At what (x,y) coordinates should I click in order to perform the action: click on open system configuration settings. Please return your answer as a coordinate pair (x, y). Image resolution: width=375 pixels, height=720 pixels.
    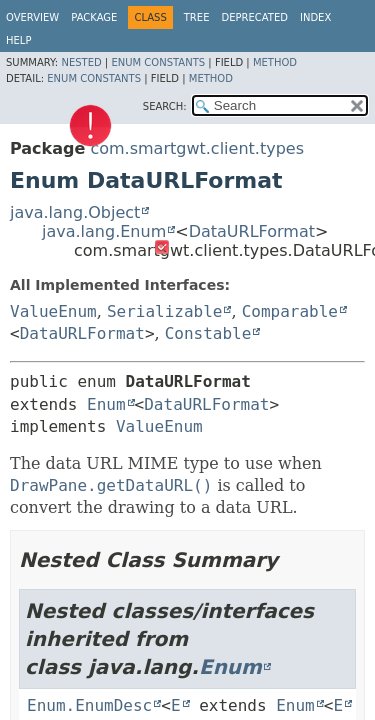
    Looking at the image, I should click on (162, 247).